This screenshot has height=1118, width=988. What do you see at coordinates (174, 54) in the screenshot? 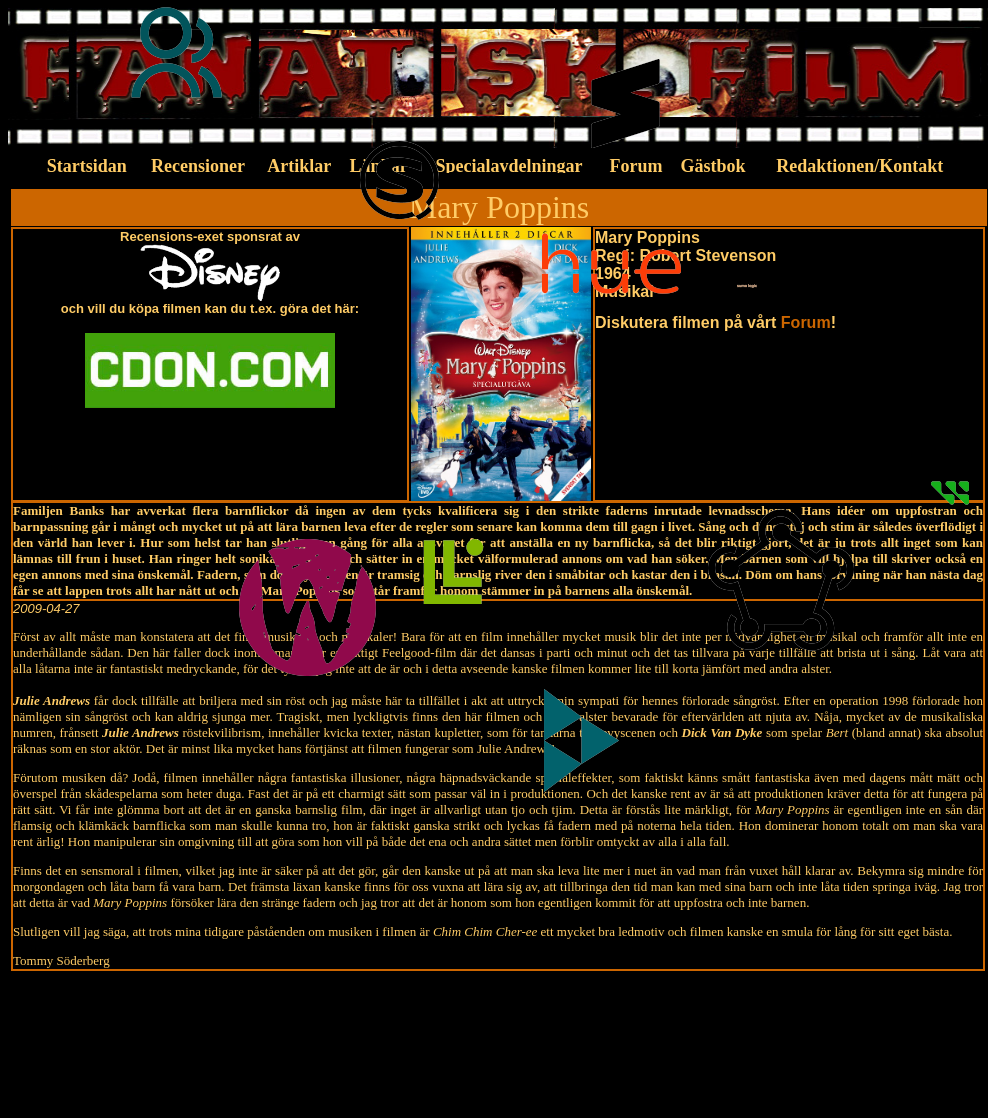
I see `view group members` at bounding box center [174, 54].